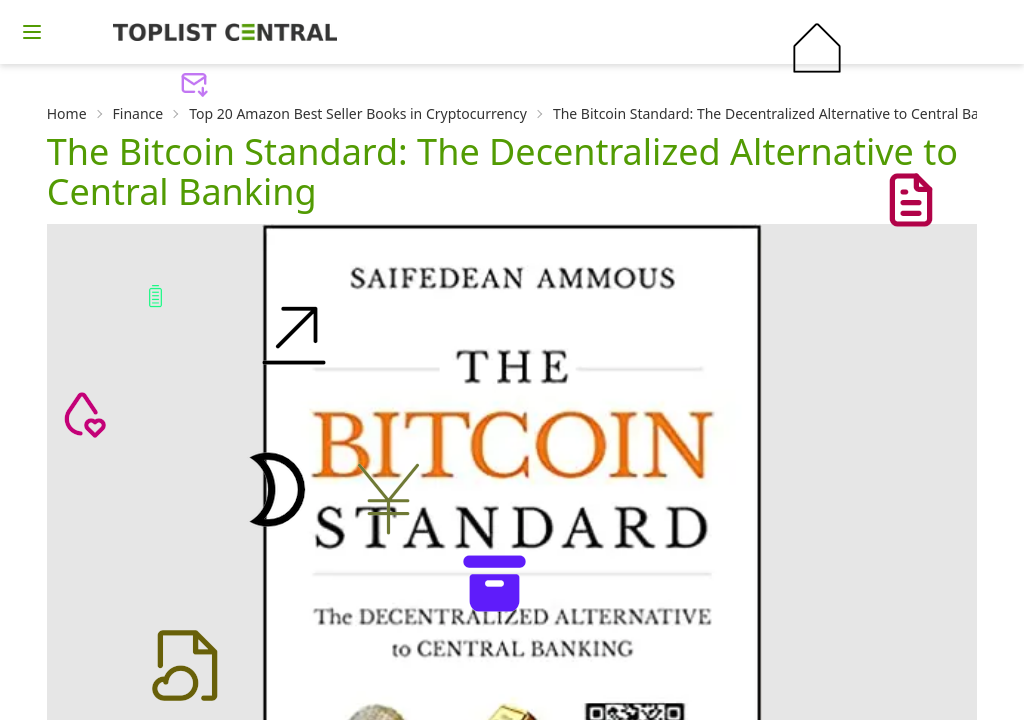 The width and height of the screenshot is (1024, 720). I want to click on battery fully charged, so click(155, 296).